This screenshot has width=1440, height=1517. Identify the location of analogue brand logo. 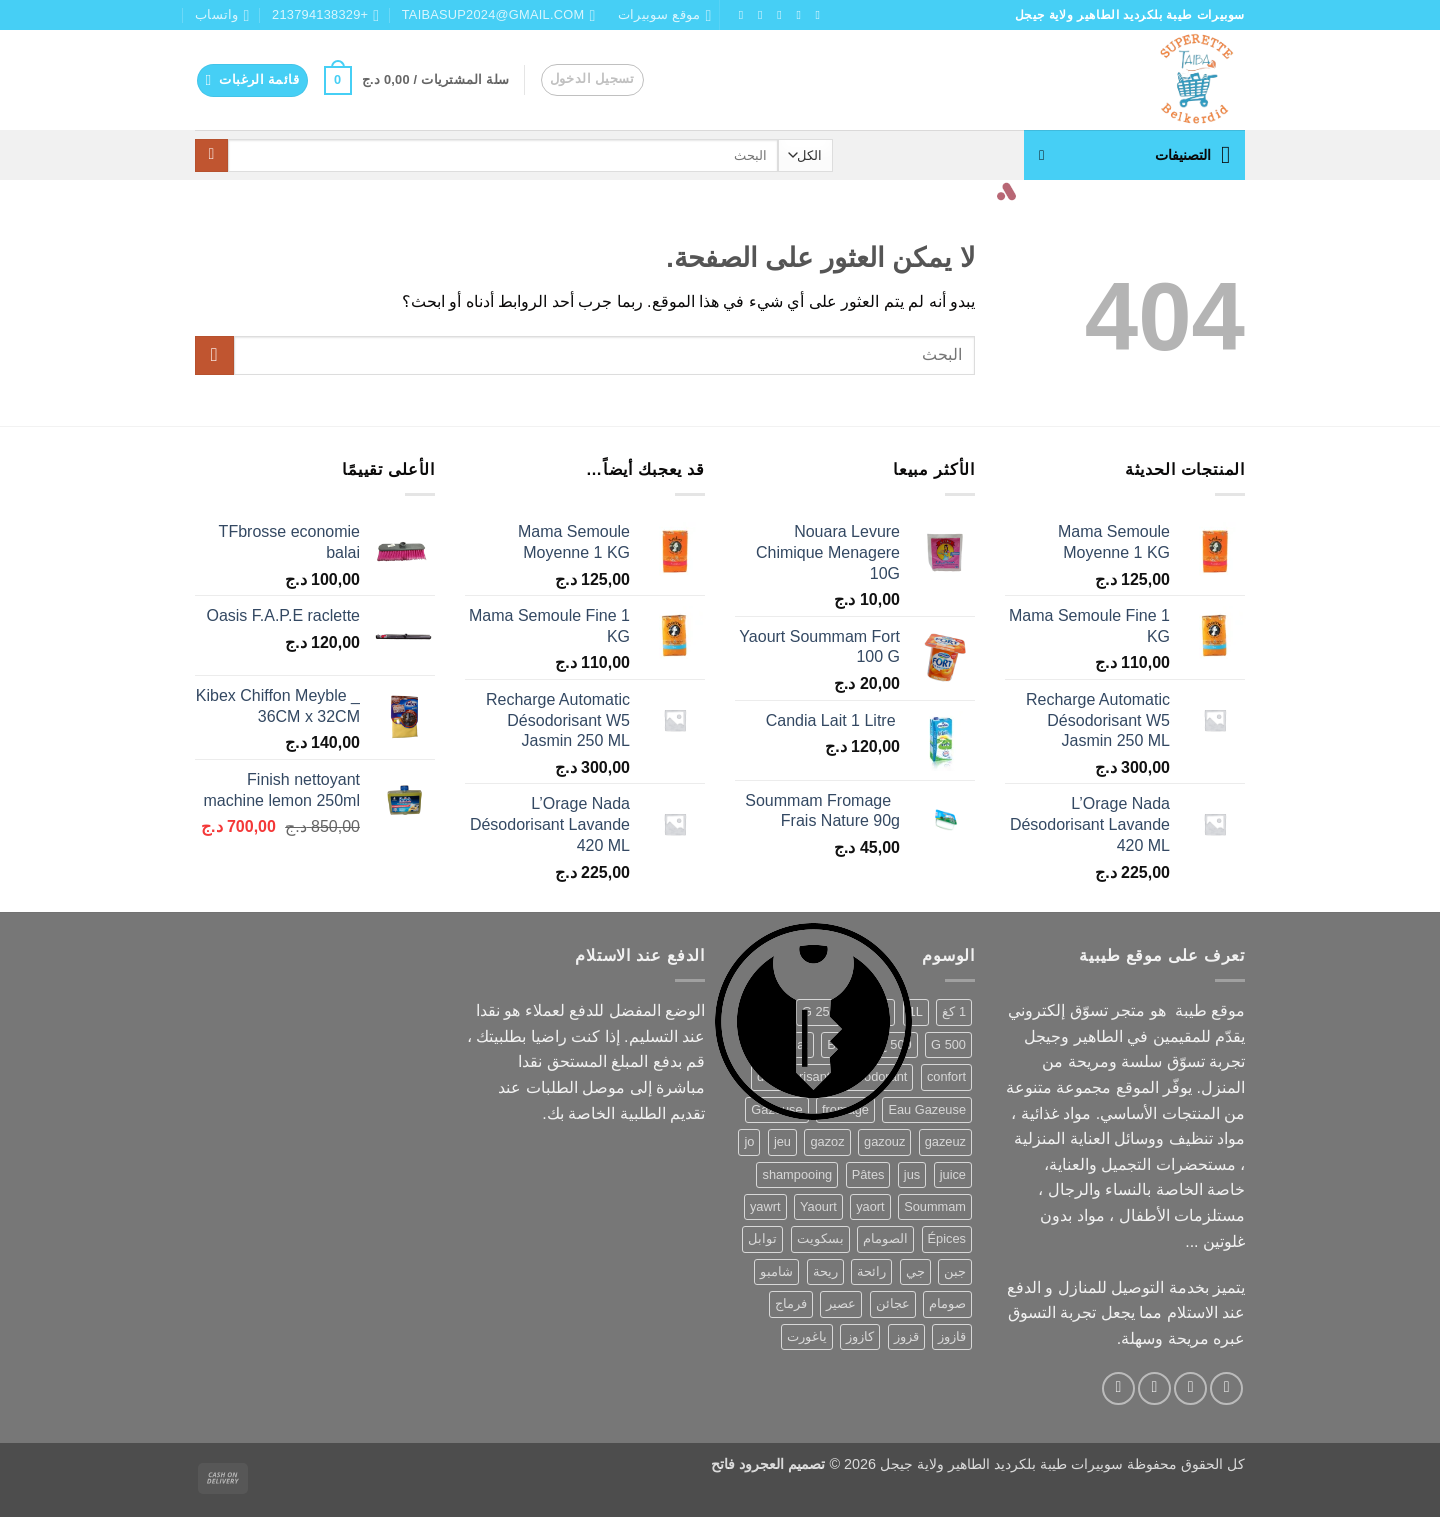
(1006, 191).